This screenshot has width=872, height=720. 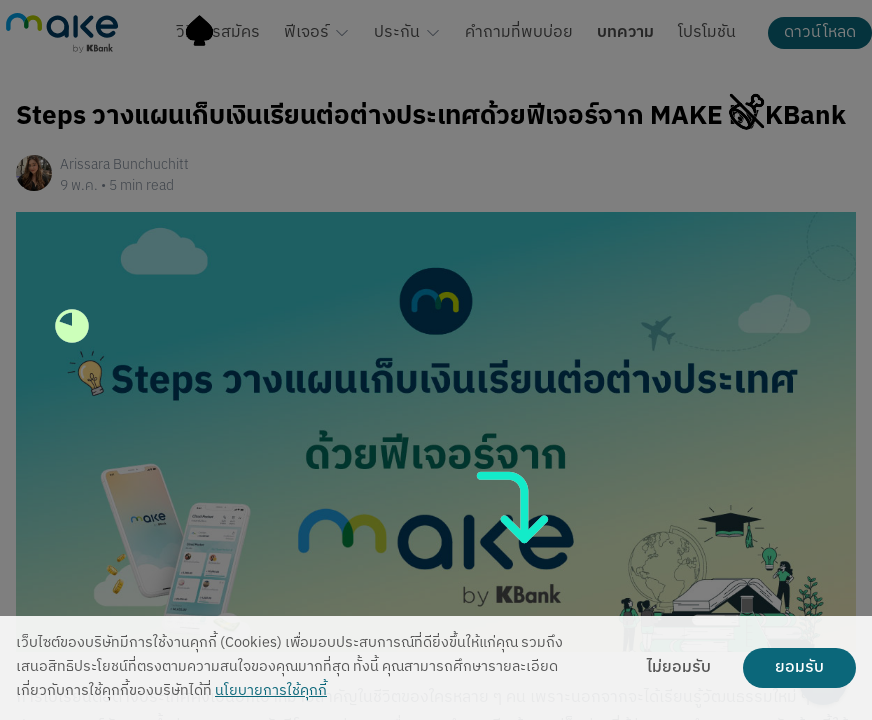 I want to click on indicates meat-free or vegetarian option, so click(x=747, y=111).